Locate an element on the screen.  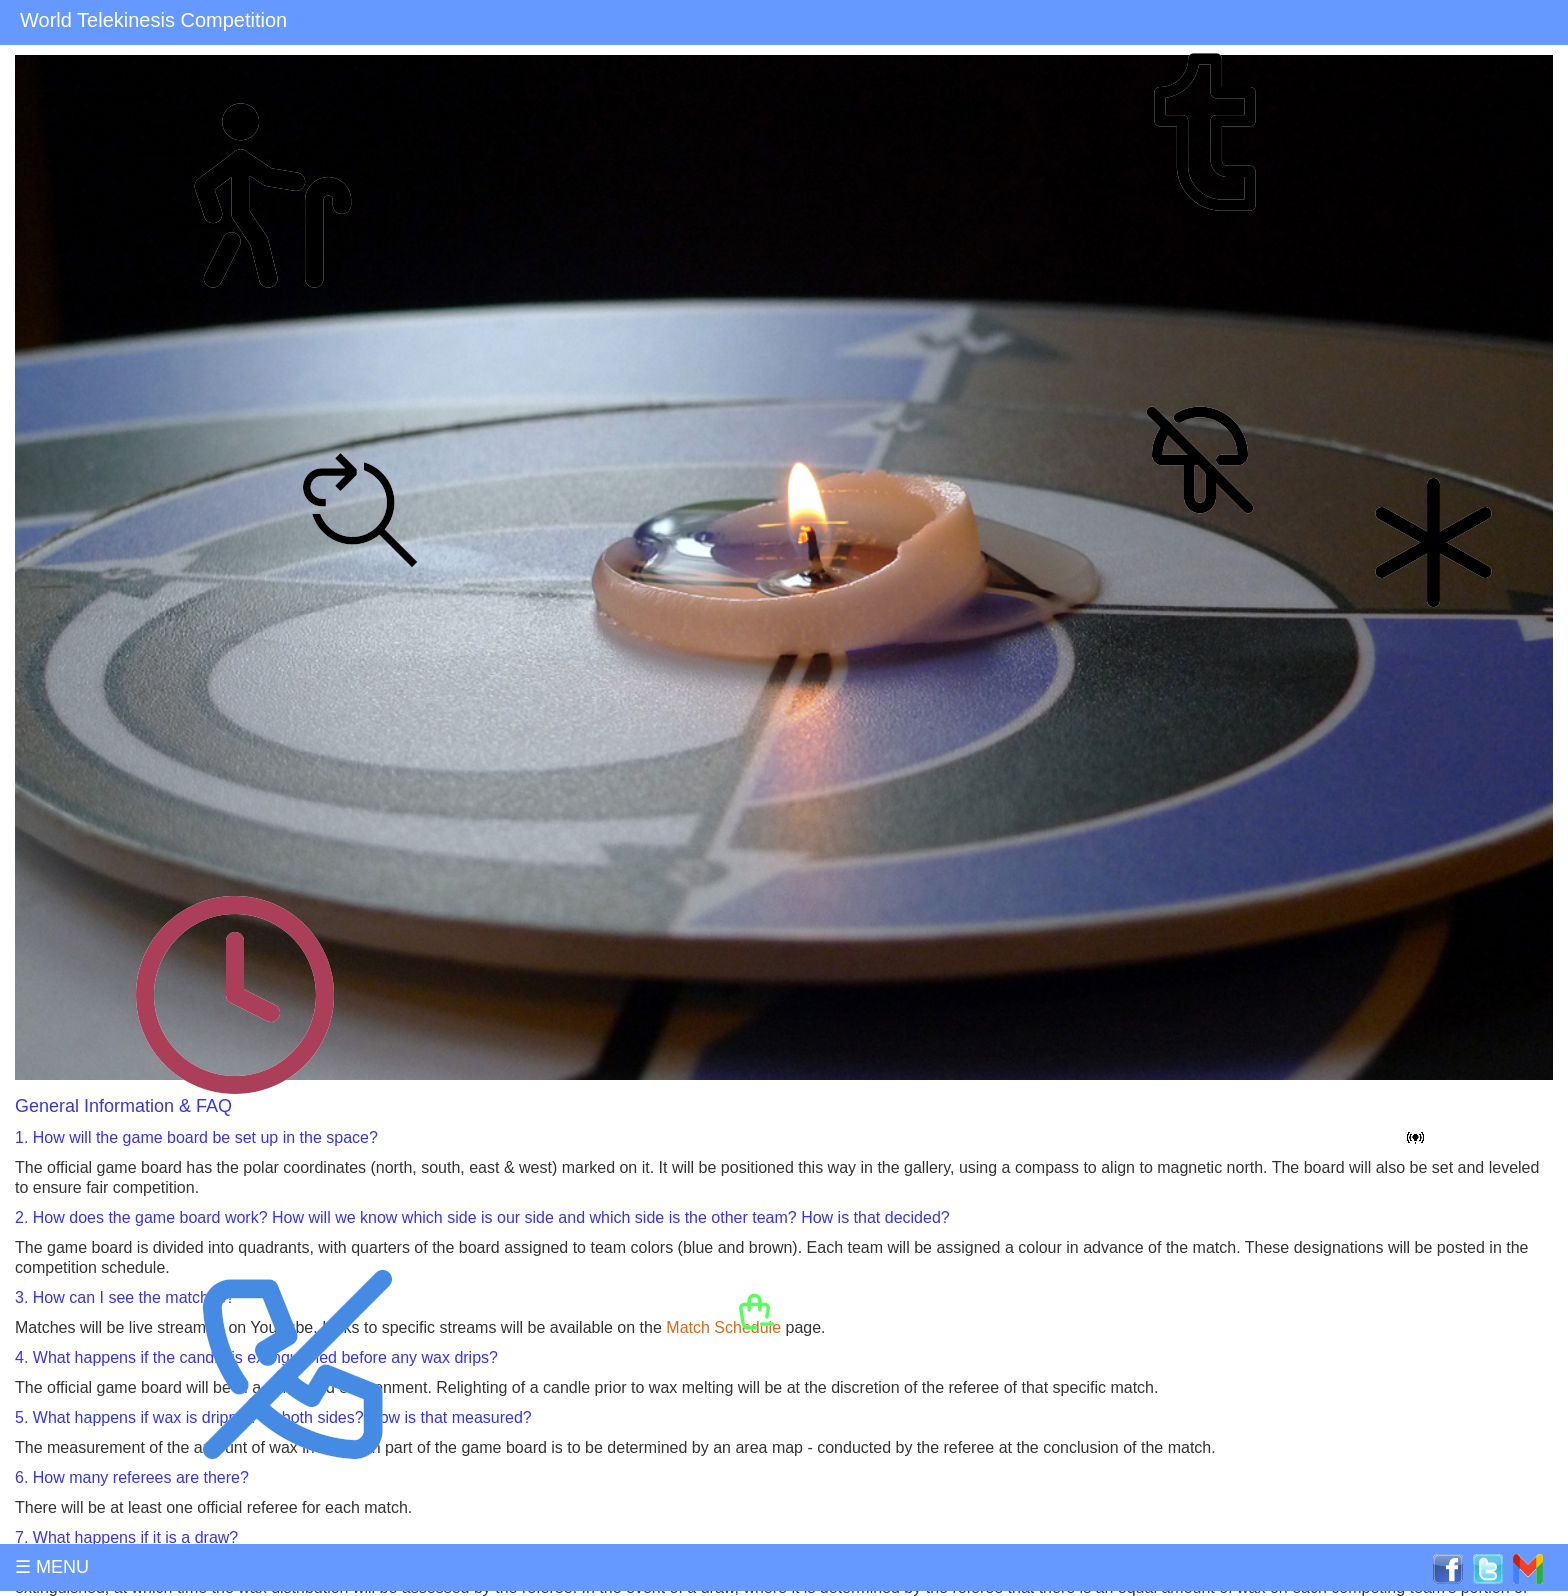
open tumblr app is located at coordinates (1205, 132).